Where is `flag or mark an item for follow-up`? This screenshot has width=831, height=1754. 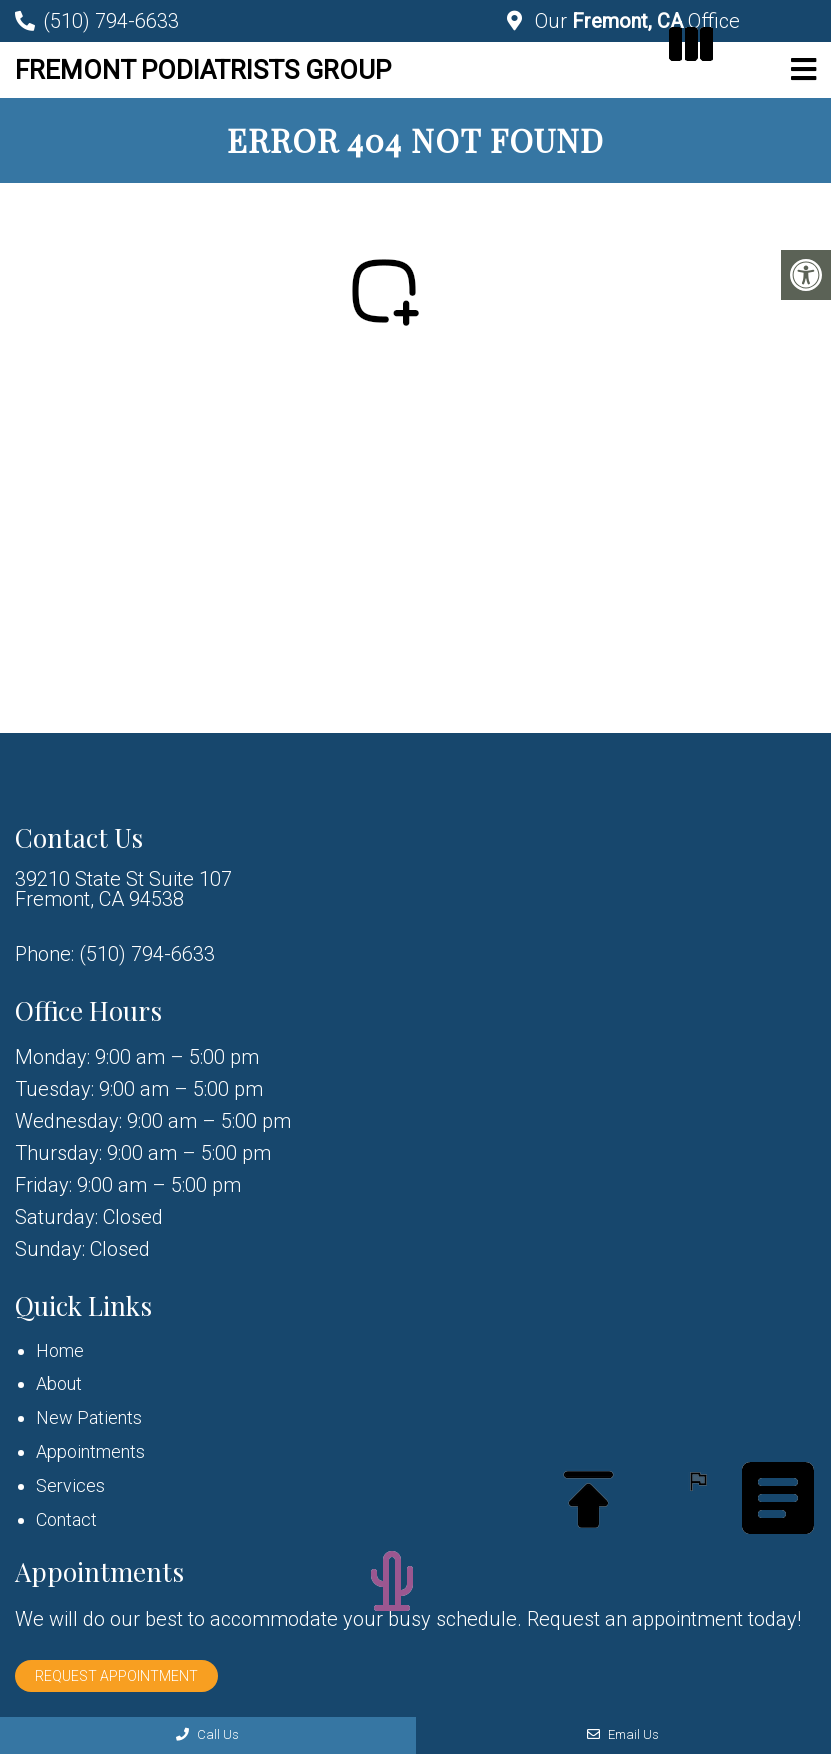 flag or mark an item for follow-up is located at coordinates (698, 1481).